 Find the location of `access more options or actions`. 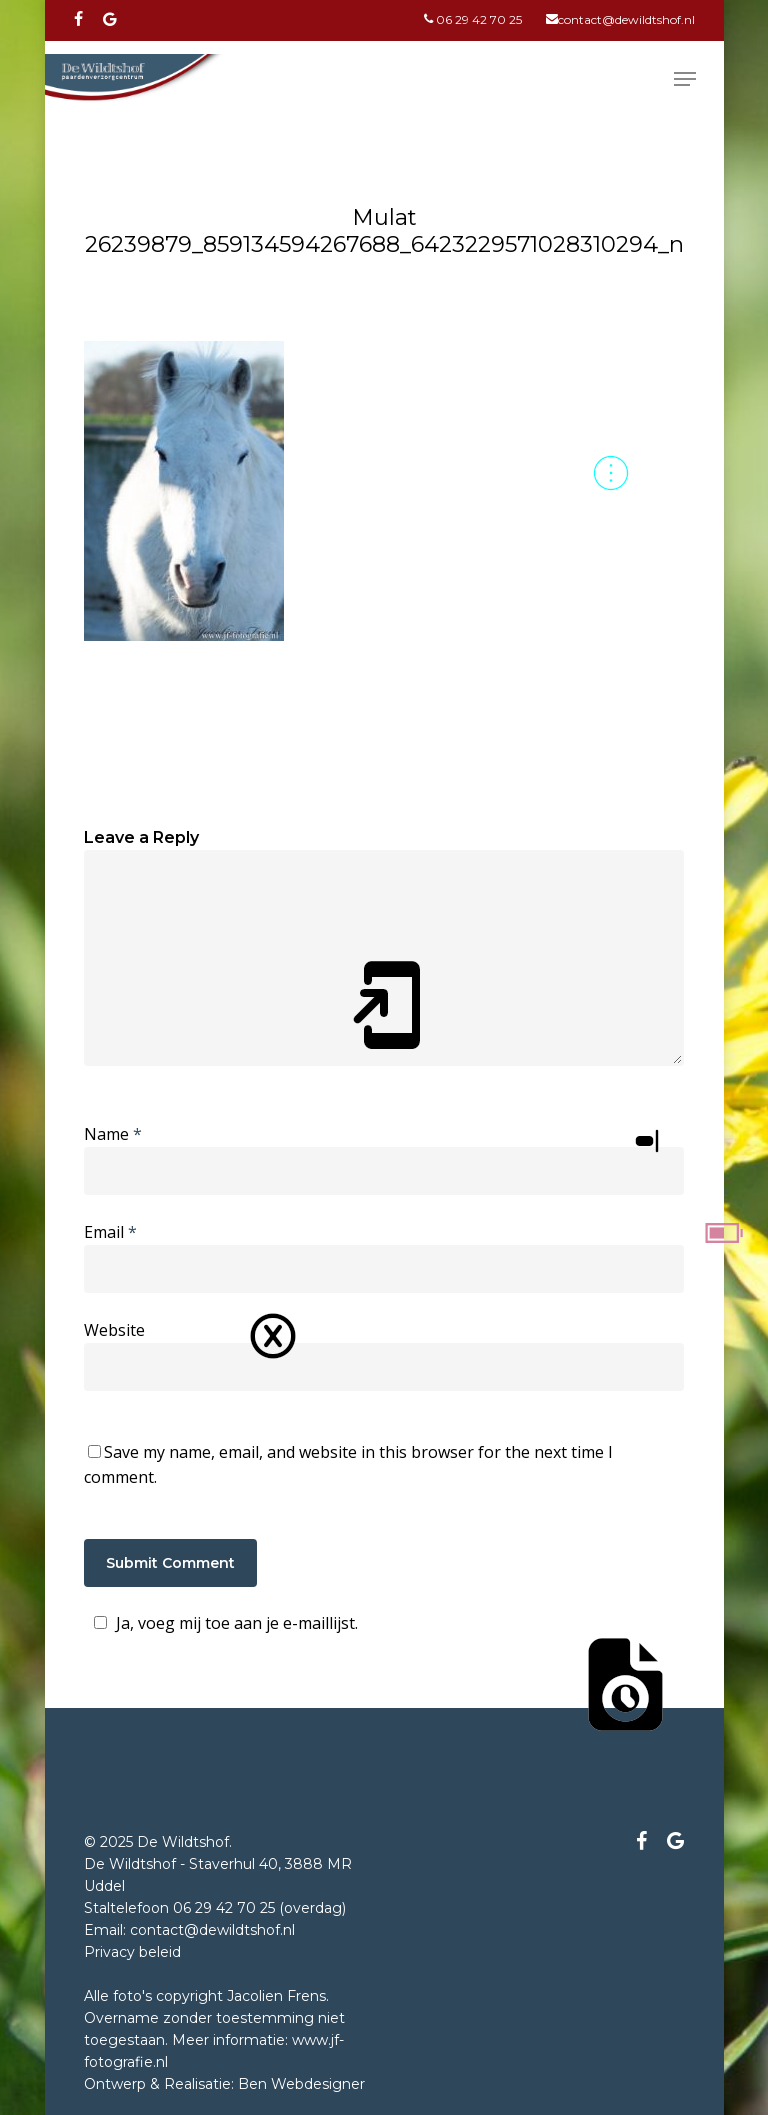

access more options or actions is located at coordinates (611, 473).